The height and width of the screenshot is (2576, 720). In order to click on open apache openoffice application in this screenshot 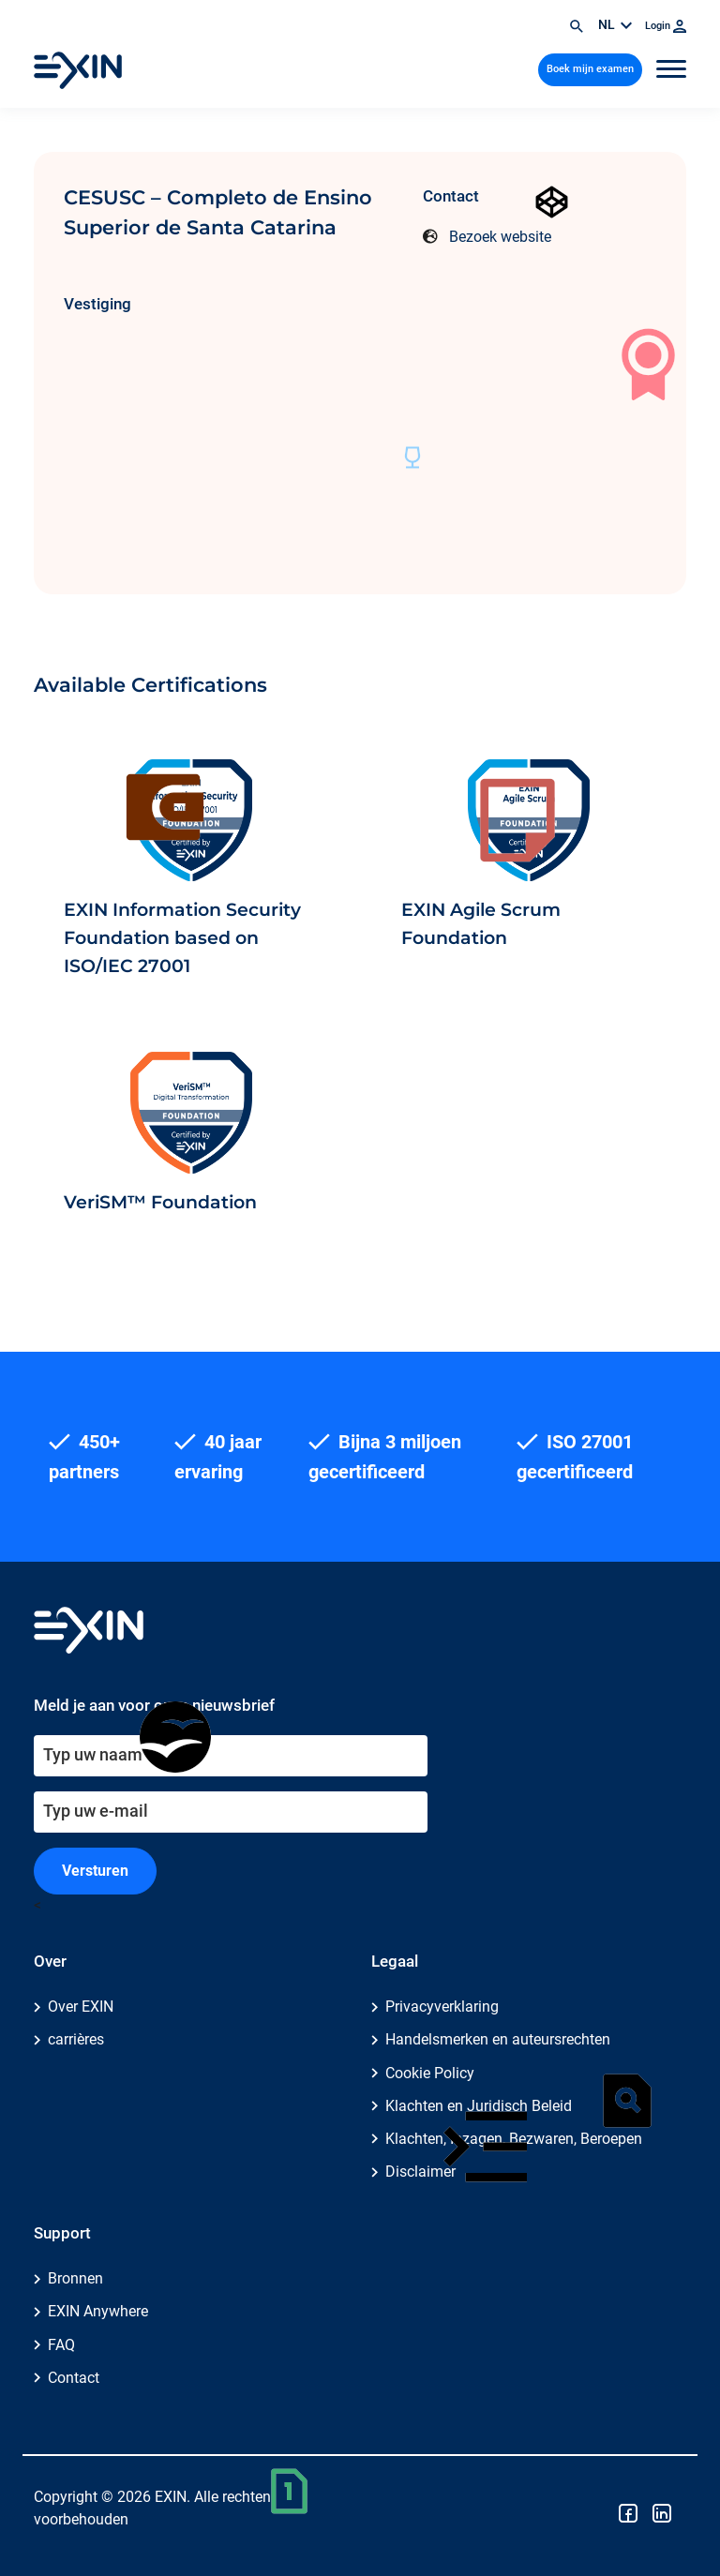, I will do `click(175, 1737)`.